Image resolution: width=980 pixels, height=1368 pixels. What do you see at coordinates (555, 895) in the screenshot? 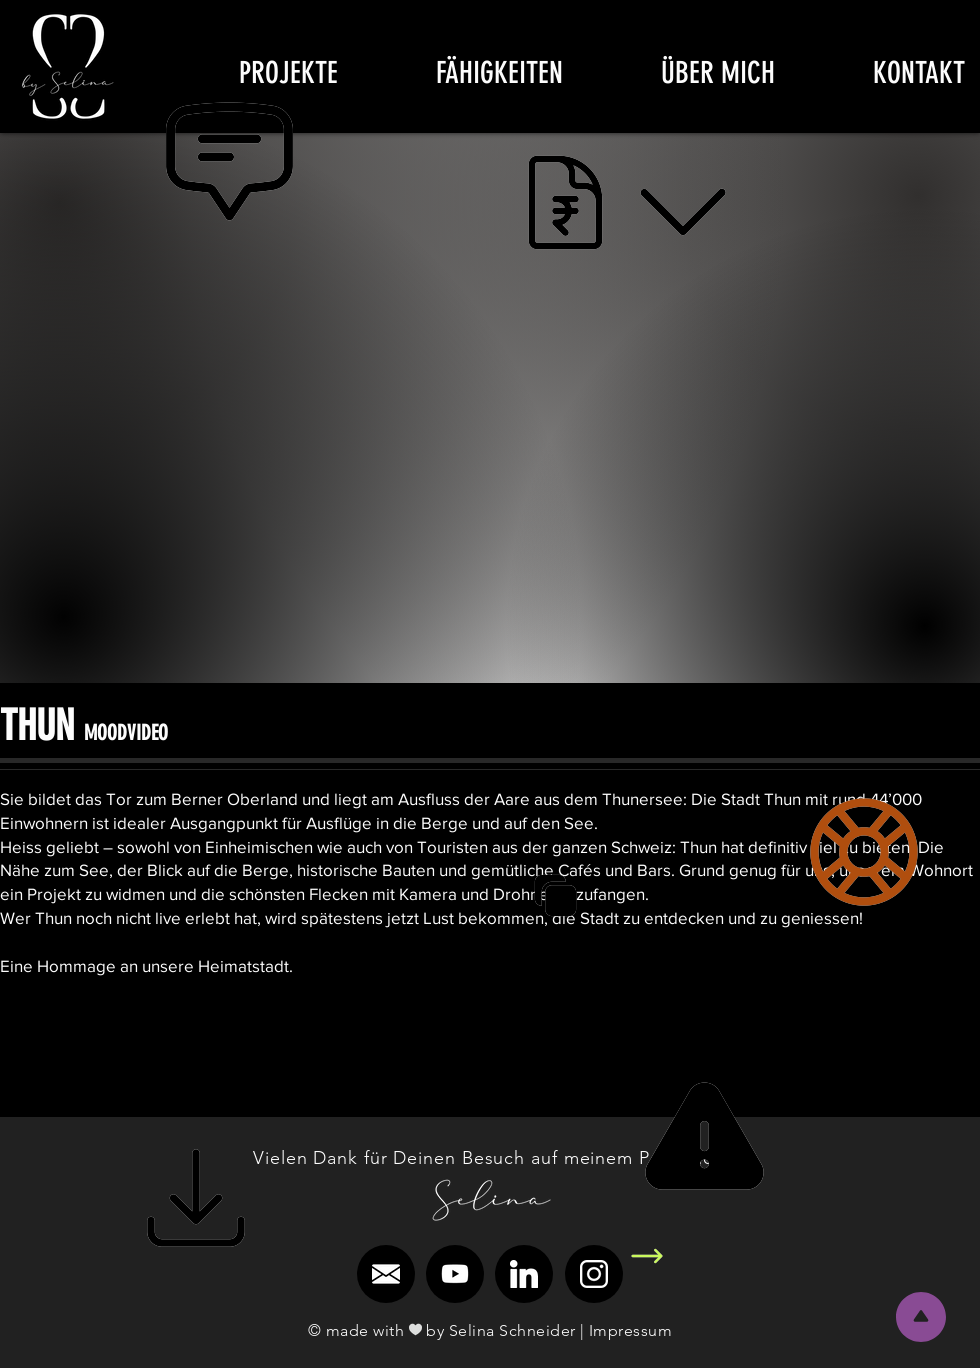
I see `copy to clipboard` at bounding box center [555, 895].